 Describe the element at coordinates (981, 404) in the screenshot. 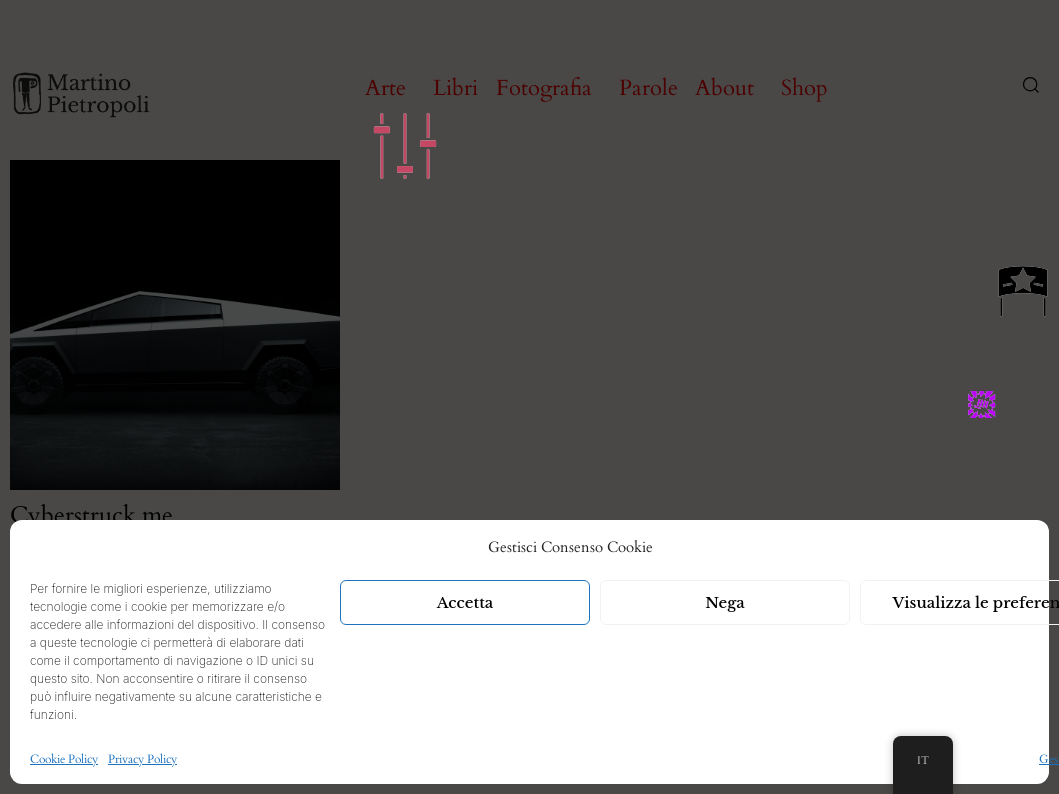

I see `activate a powerful attack or special move` at that location.